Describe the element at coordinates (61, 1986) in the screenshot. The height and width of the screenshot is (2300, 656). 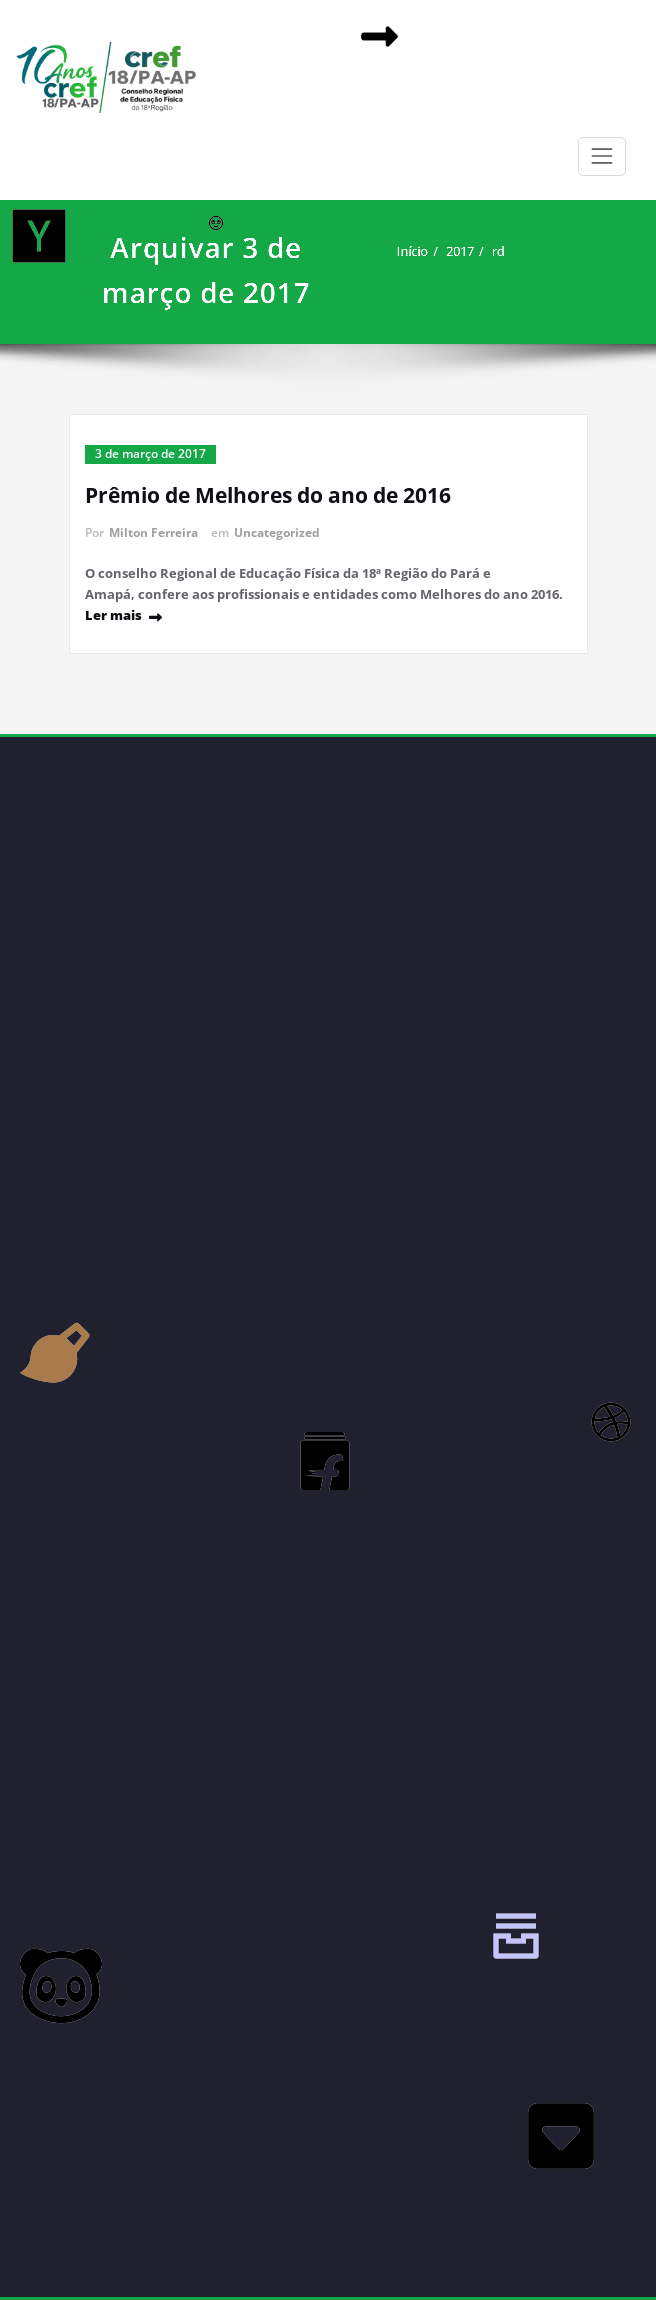
I see `open Monica AI assistant` at that location.